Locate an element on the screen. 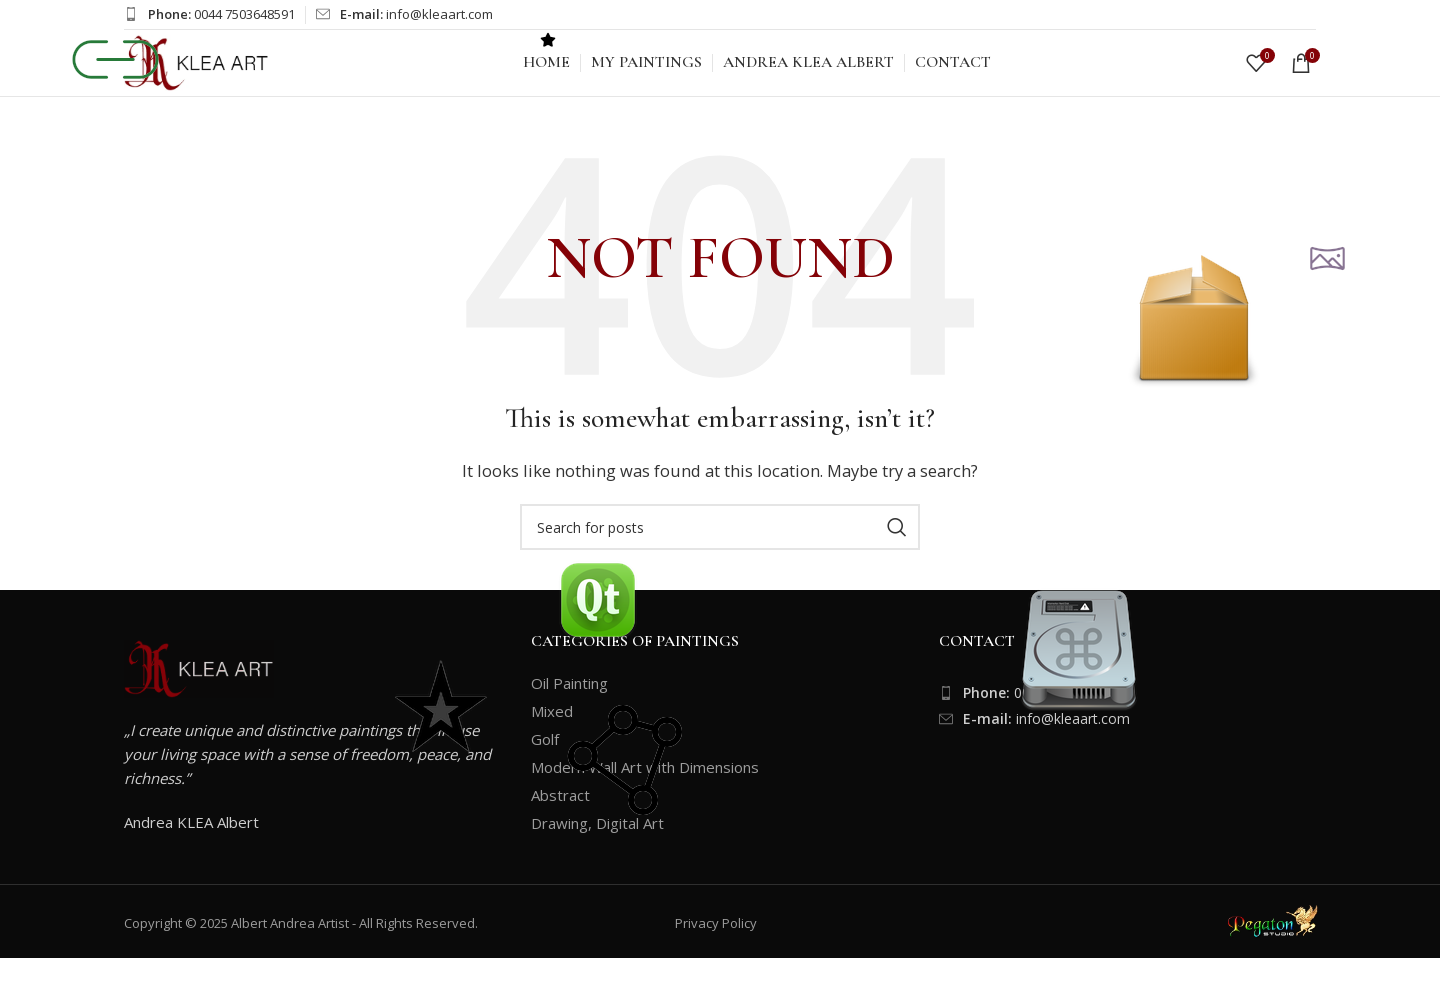  access polygon or shape drawing tool is located at coordinates (627, 760).